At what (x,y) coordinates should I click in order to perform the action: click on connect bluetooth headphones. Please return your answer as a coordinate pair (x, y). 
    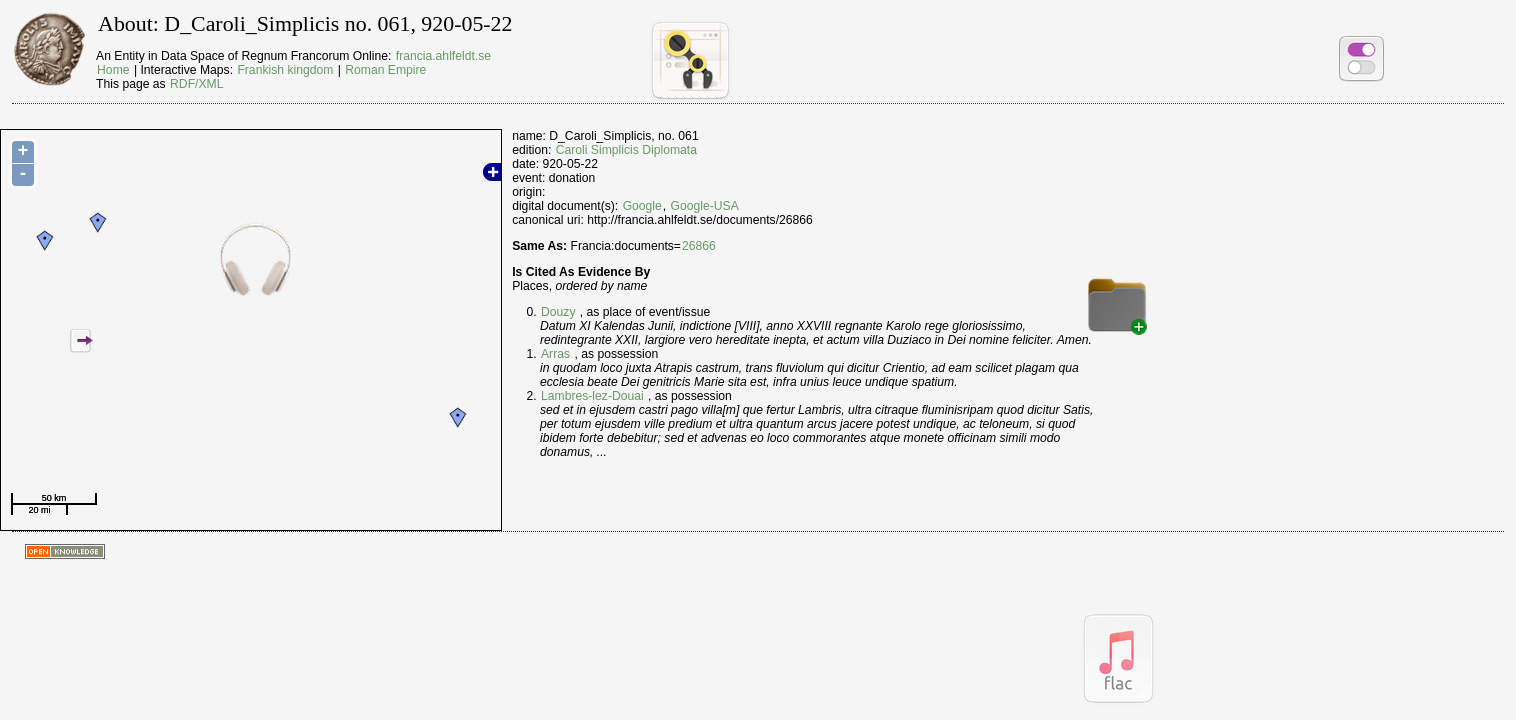
    Looking at the image, I should click on (255, 260).